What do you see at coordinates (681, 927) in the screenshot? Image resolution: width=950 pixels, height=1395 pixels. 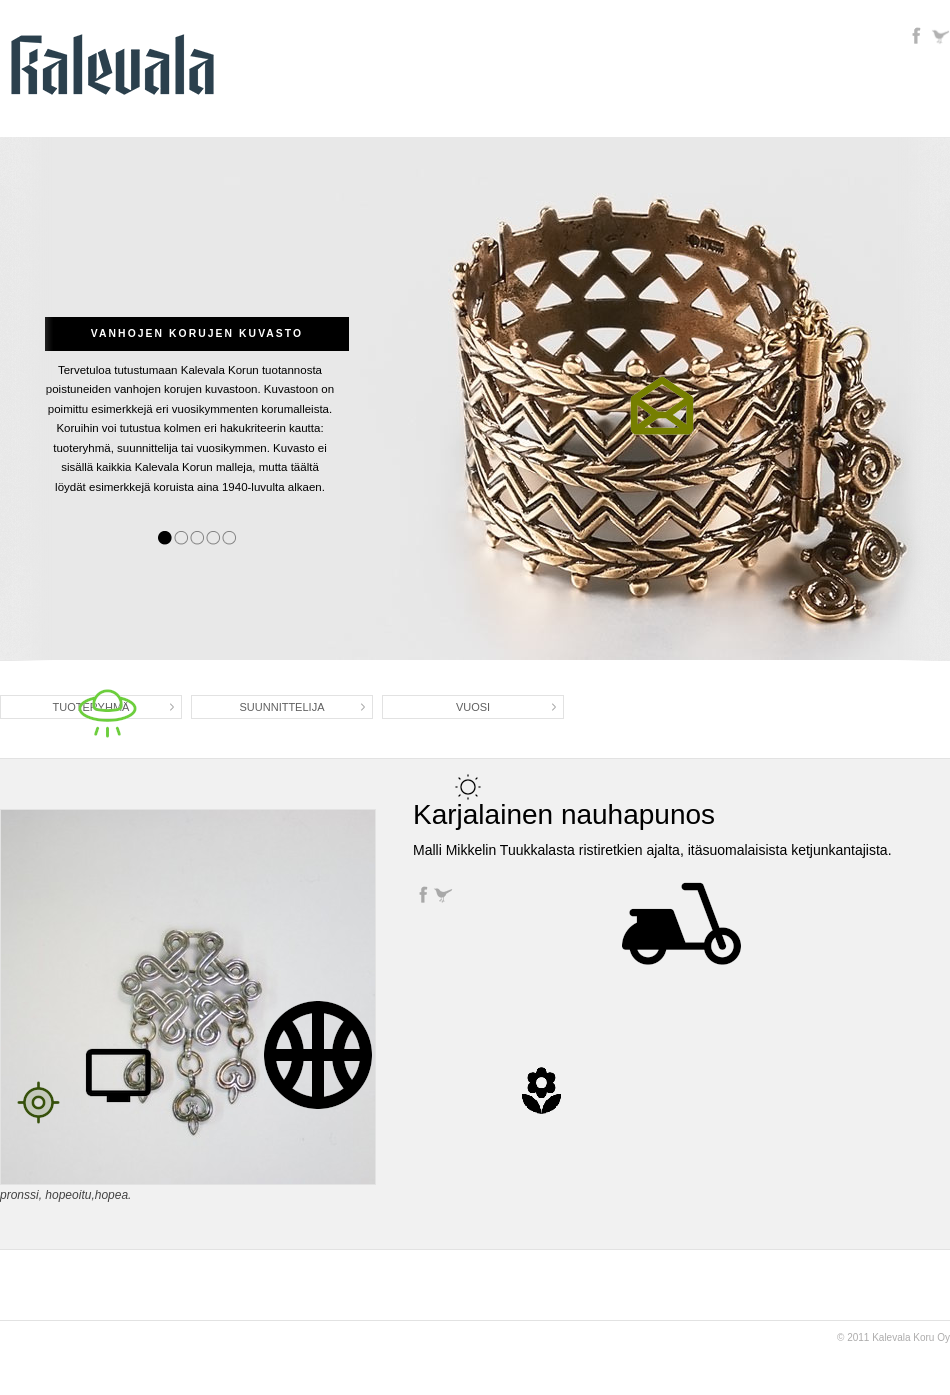 I see `select moped or scooter delivery` at bounding box center [681, 927].